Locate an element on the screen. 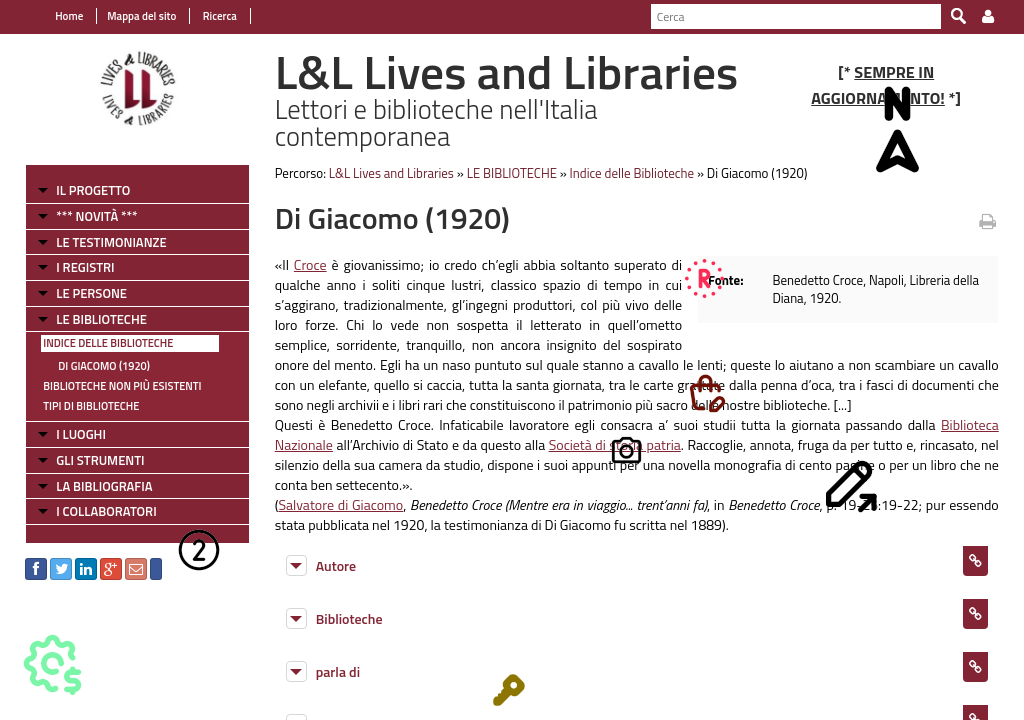  indicates registered trademark or rights reserved is located at coordinates (704, 278).